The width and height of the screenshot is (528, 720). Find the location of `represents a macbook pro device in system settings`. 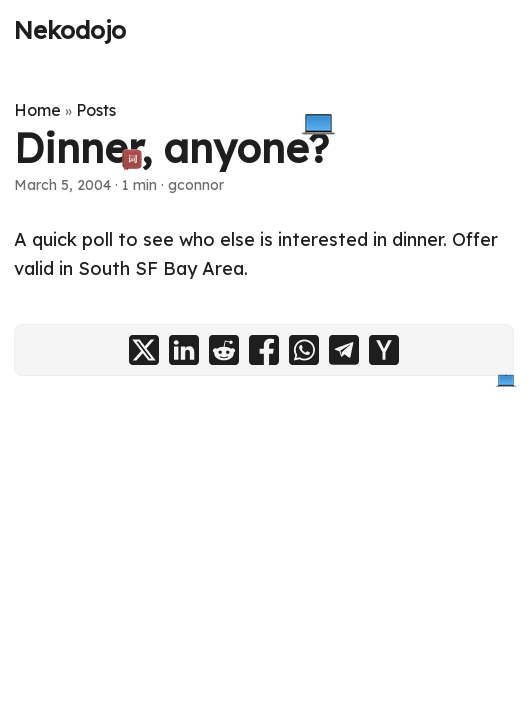

represents a macbook pro device in system settings is located at coordinates (318, 121).